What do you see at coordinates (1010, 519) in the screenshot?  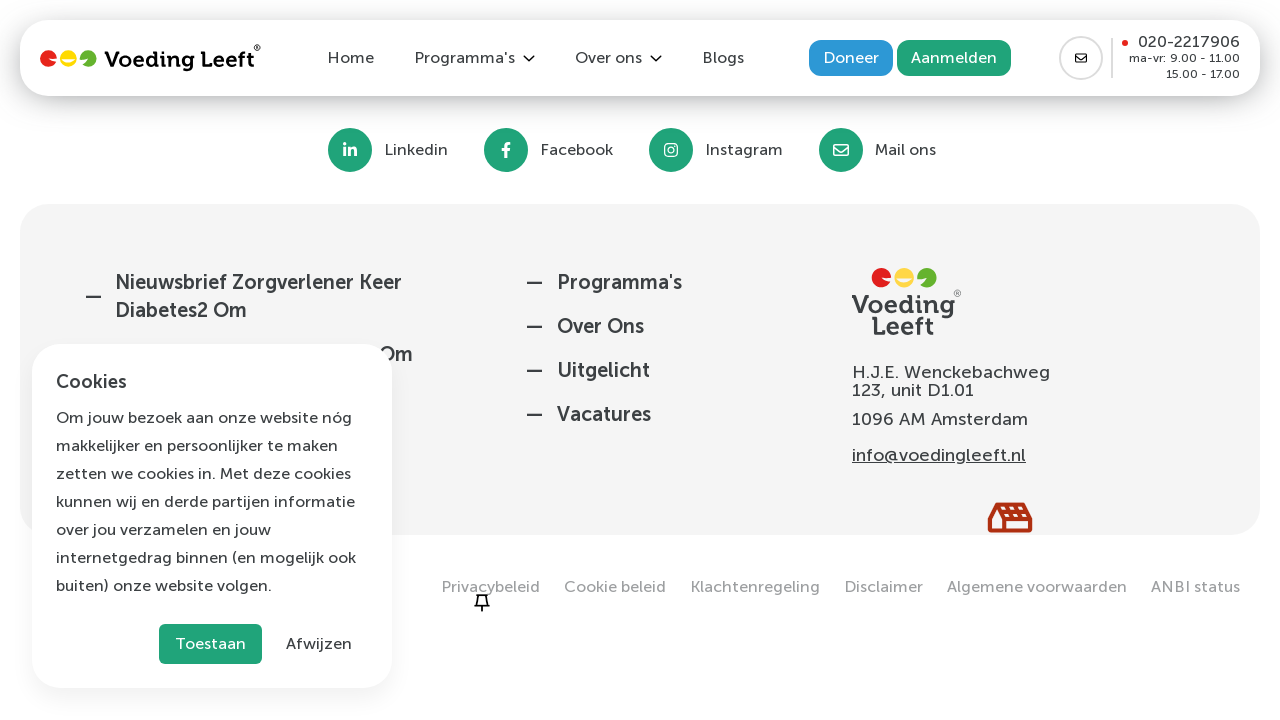 I see `access solar energy or roof panel settings` at bounding box center [1010, 519].